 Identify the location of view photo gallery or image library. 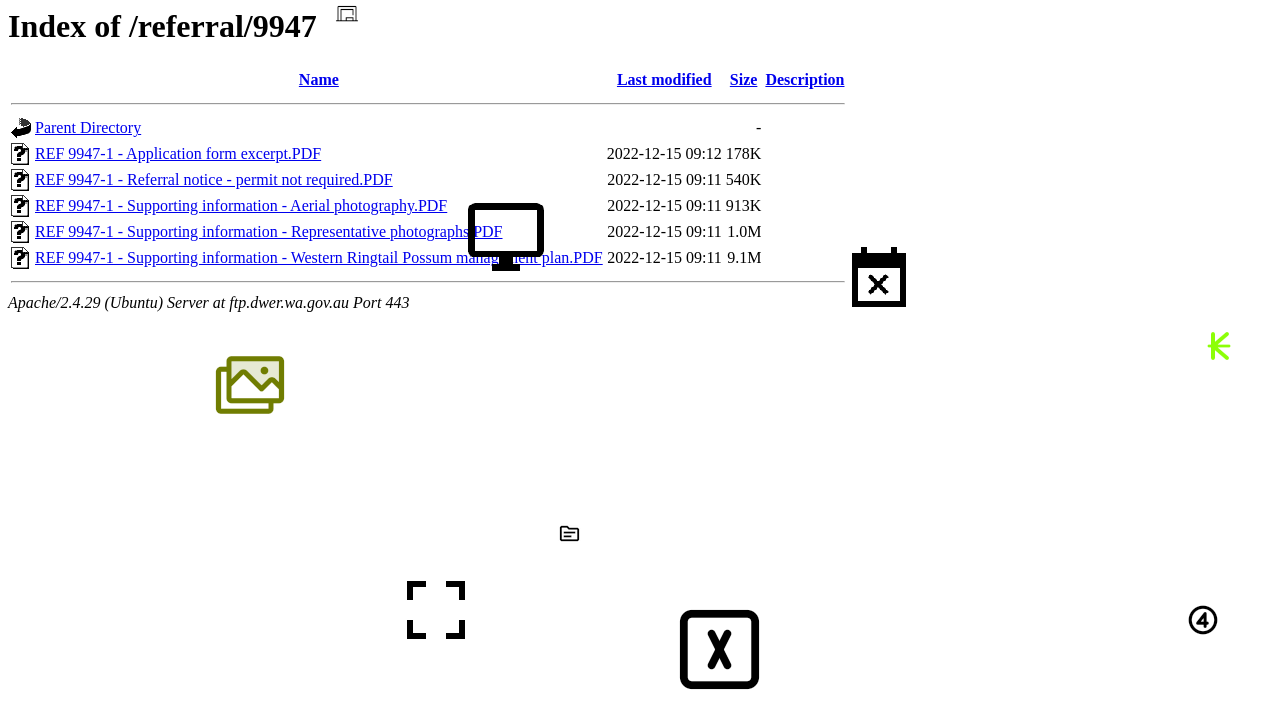
(250, 385).